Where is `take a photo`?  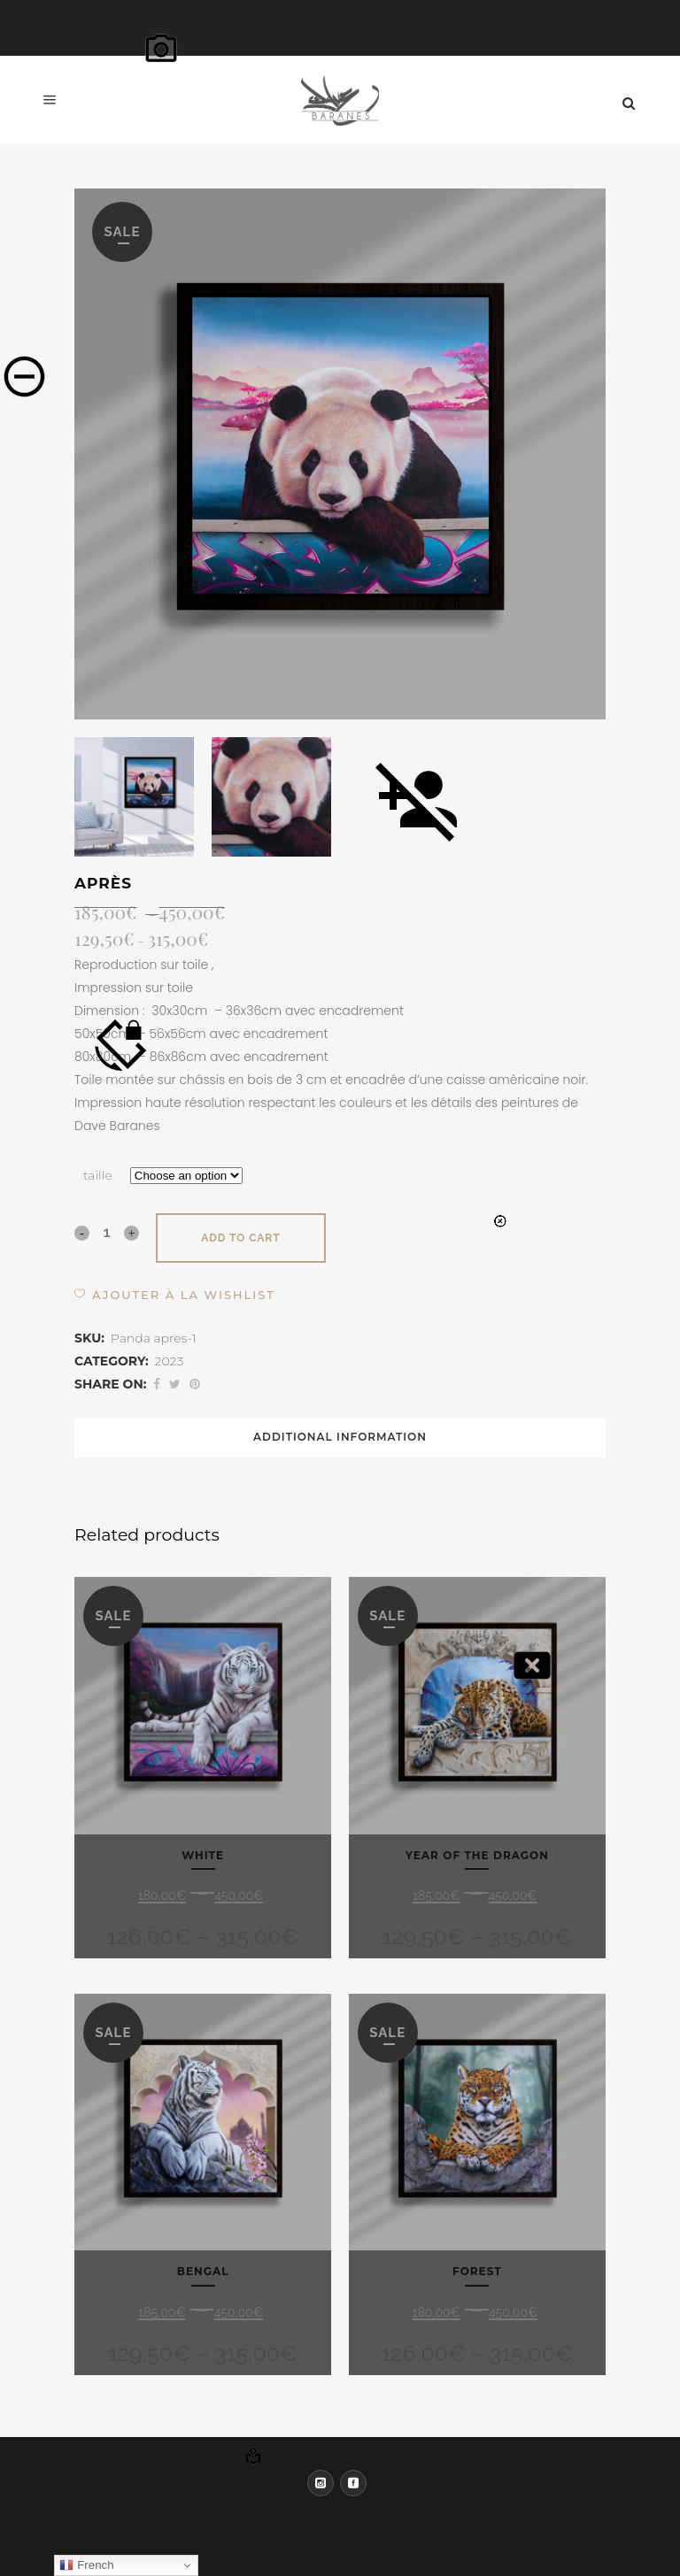 take a photo is located at coordinates (161, 50).